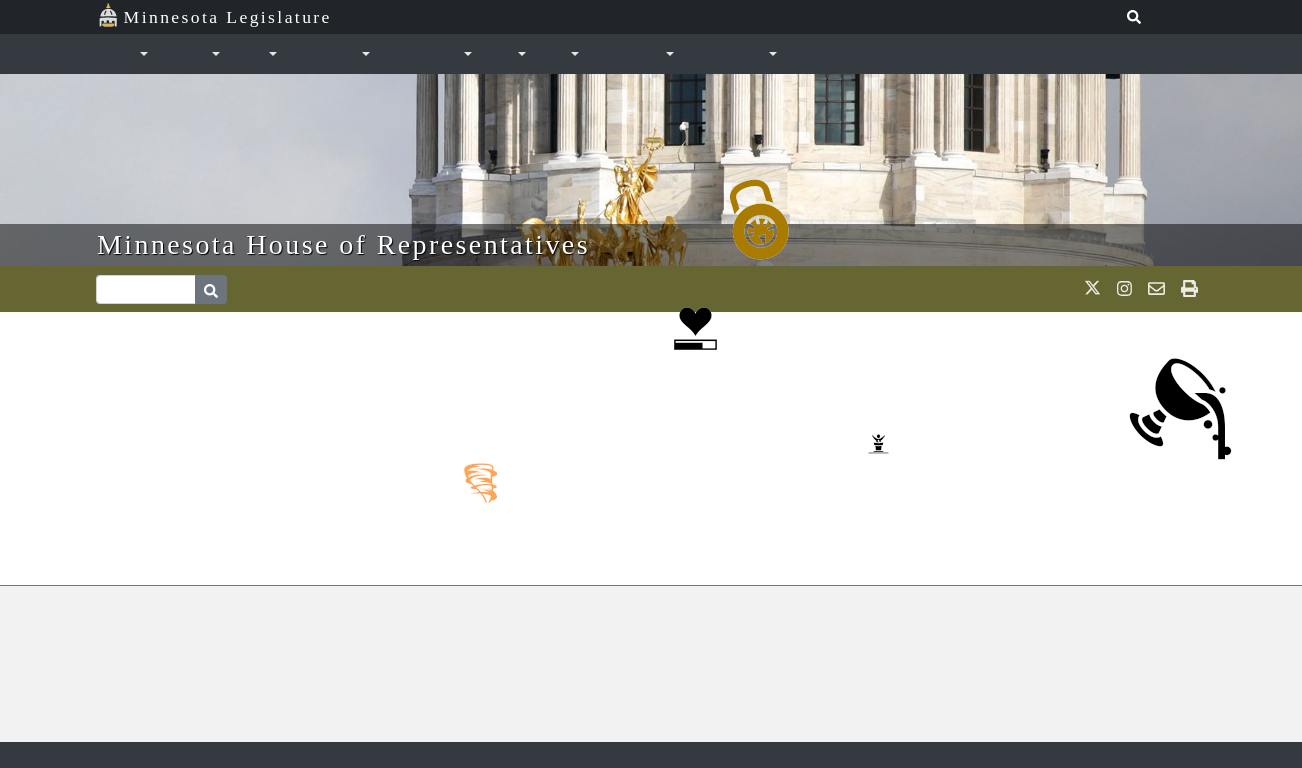  Describe the element at coordinates (695, 328) in the screenshot. I see `player health or life remaining` at that location.